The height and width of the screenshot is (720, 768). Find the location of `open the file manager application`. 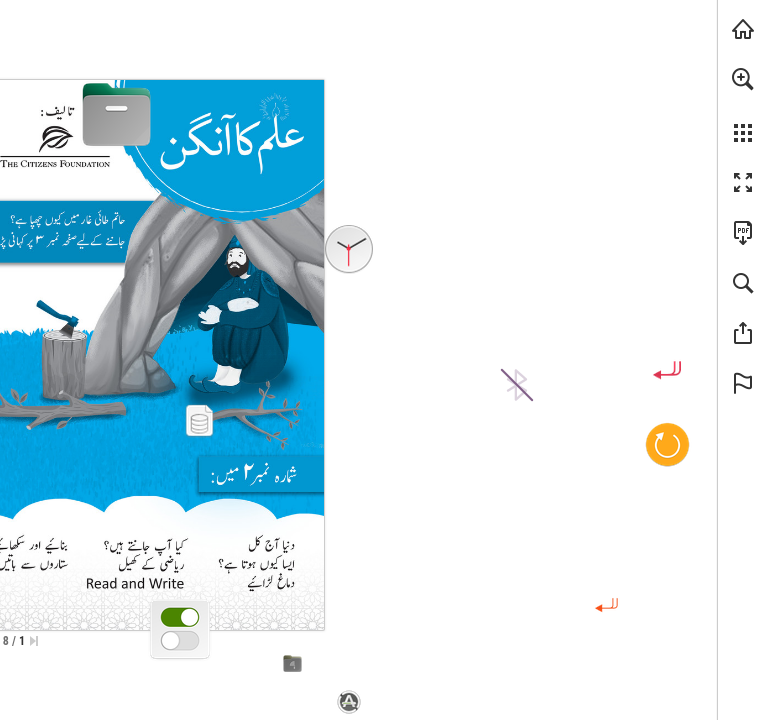

open the file manager application is located at coordinates (116, 114).